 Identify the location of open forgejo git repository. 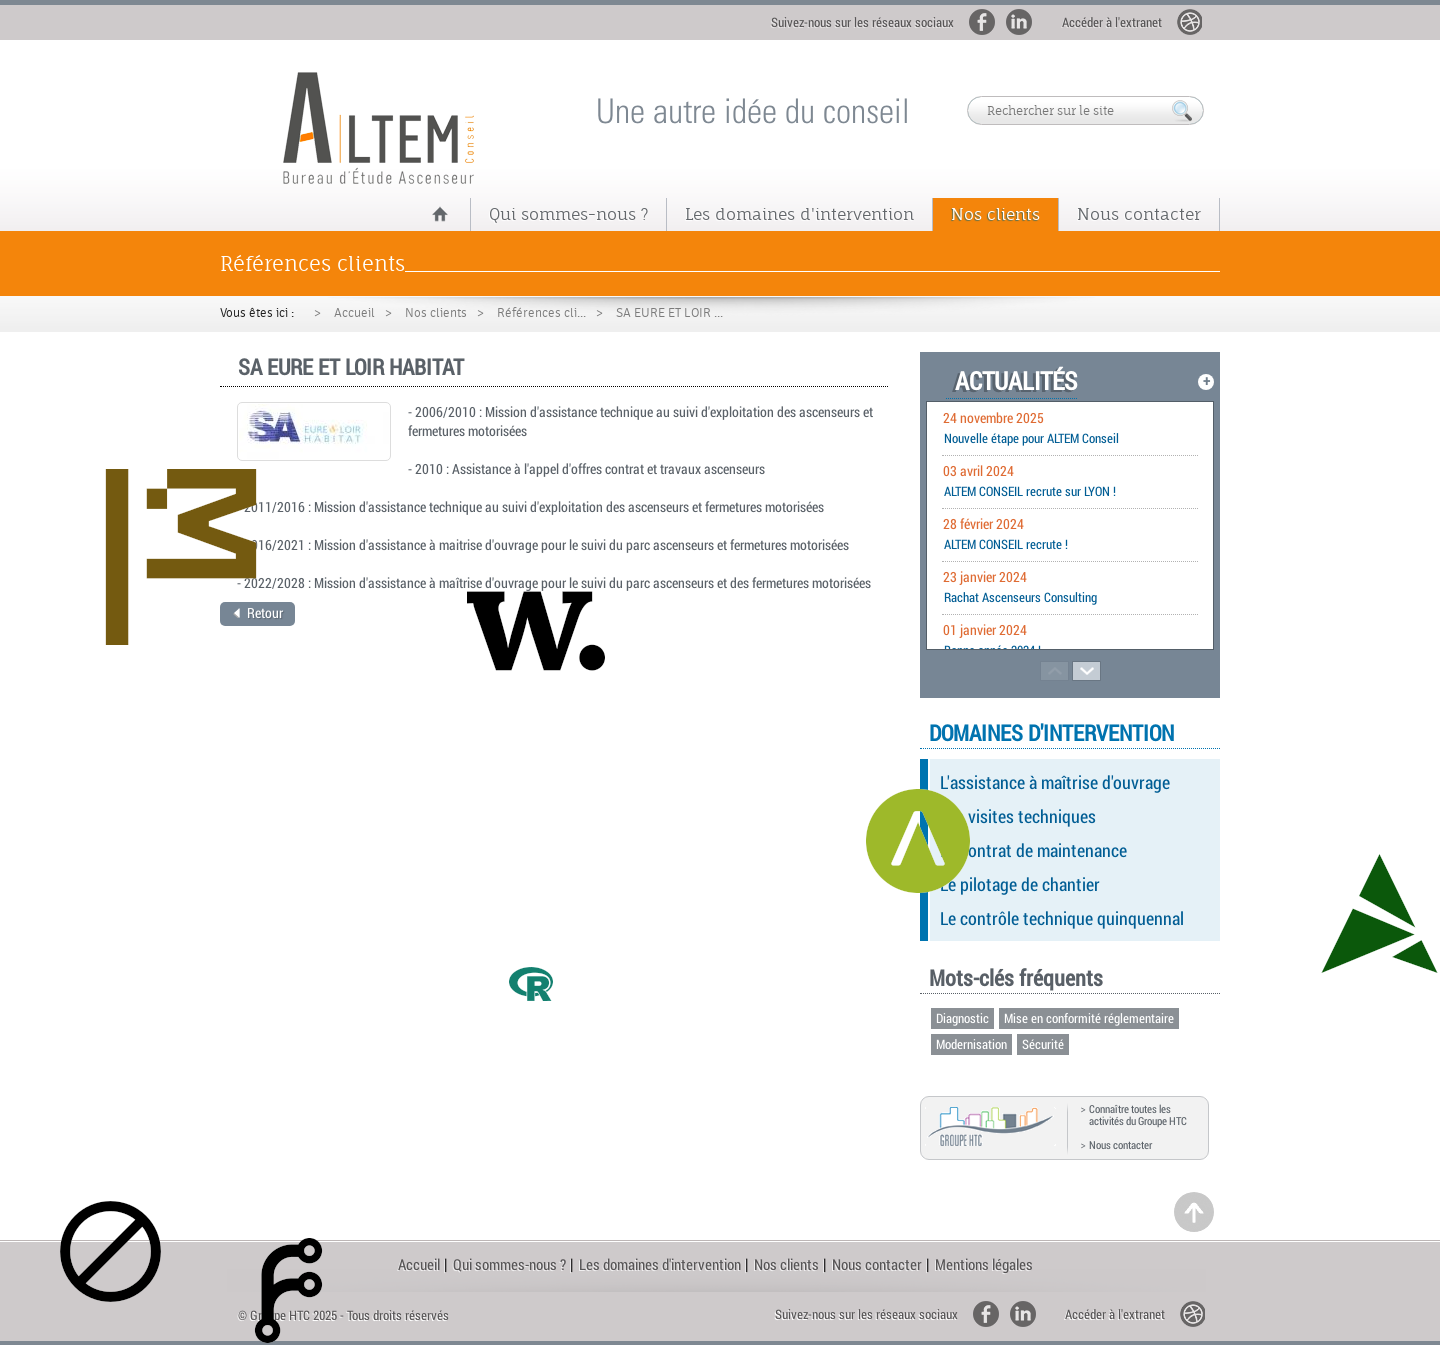
(288, 1290).